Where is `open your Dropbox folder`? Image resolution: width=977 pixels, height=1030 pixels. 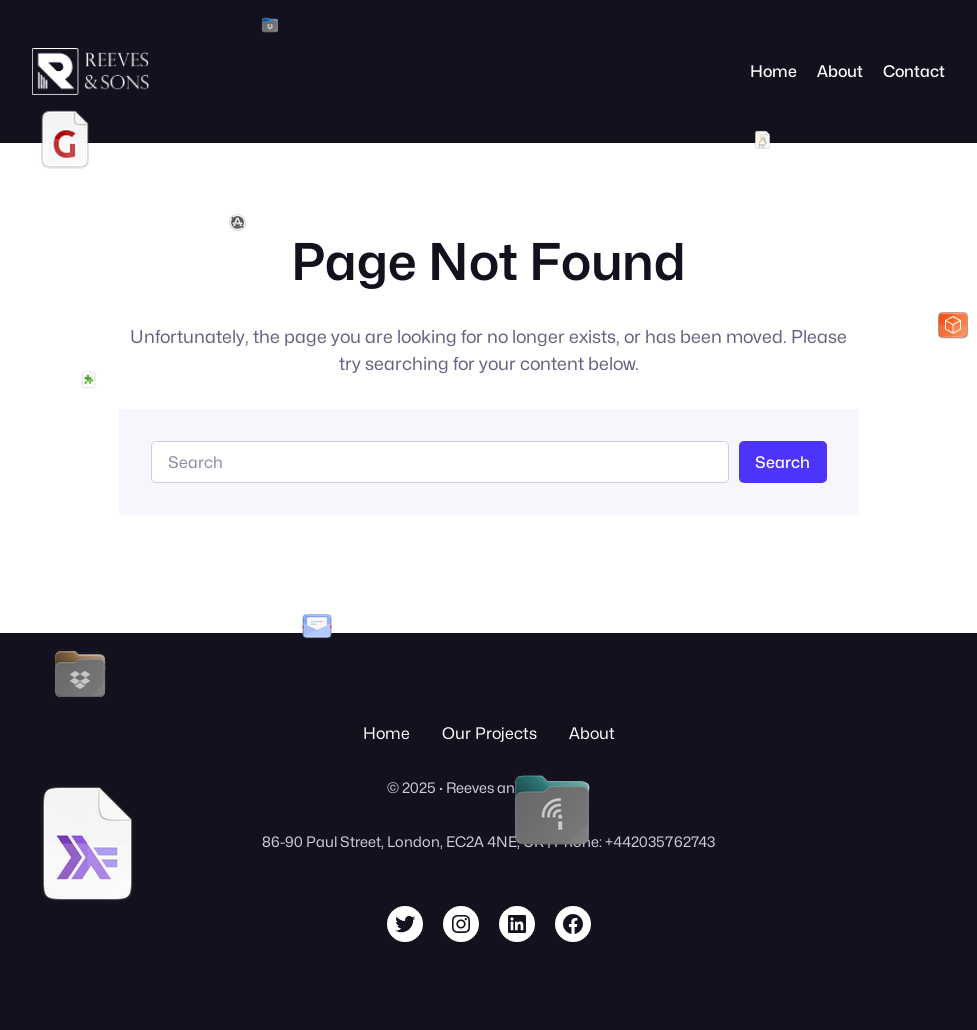
open your Dropbox folder is located at coordinates (270, 25).